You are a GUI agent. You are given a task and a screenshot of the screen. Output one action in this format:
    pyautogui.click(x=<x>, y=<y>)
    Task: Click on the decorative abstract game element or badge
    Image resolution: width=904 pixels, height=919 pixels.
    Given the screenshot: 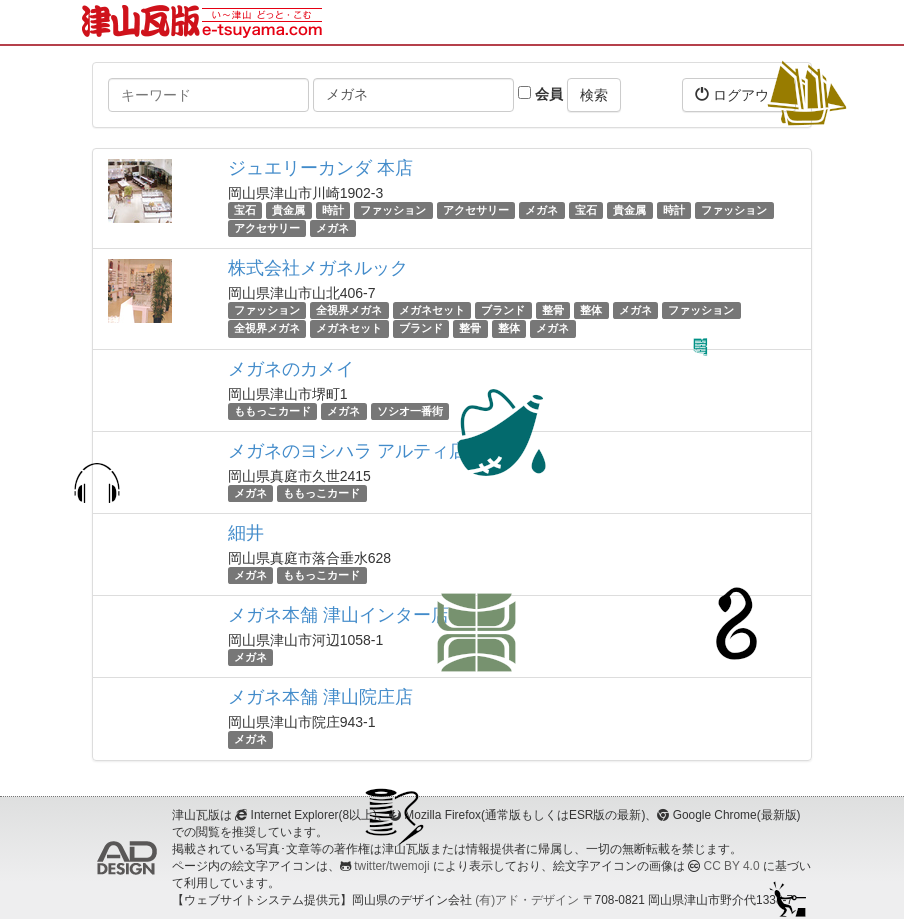 What is the action you would take?
    pyautogui.click(x=476, y=632)
    